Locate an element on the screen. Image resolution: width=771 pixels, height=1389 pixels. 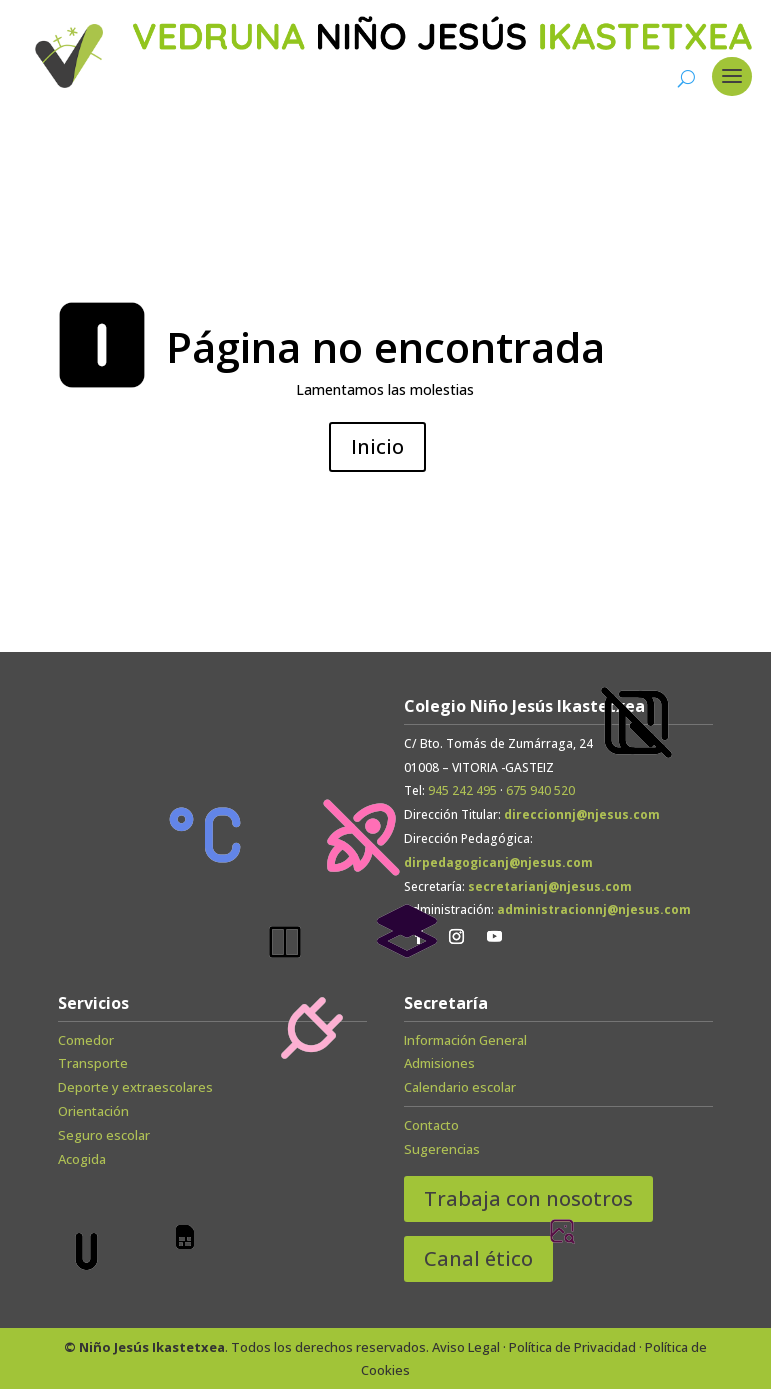
switch to two-column layout is located at coordinates (285, 942).